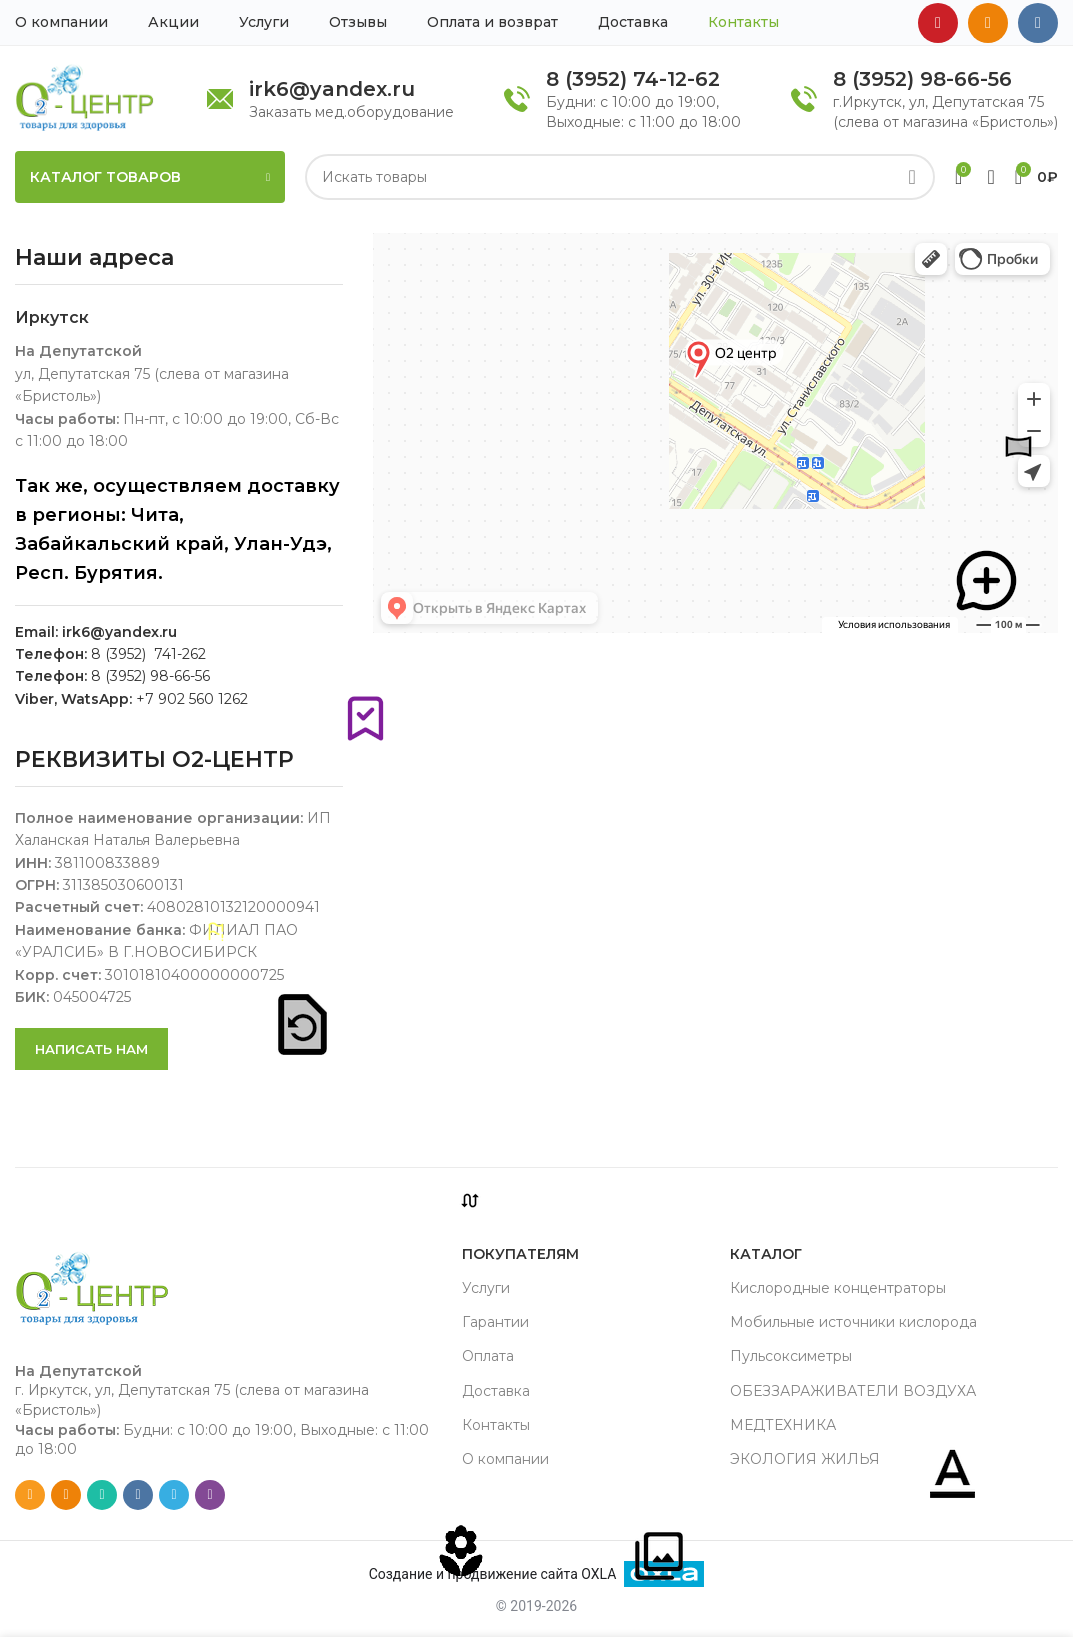 This screenshot has height=1637, width=1073. What do you see at coordinates (365, 718) in the screenshot?
I see `item successfully bookmarked` at bounding box center [365, 718].